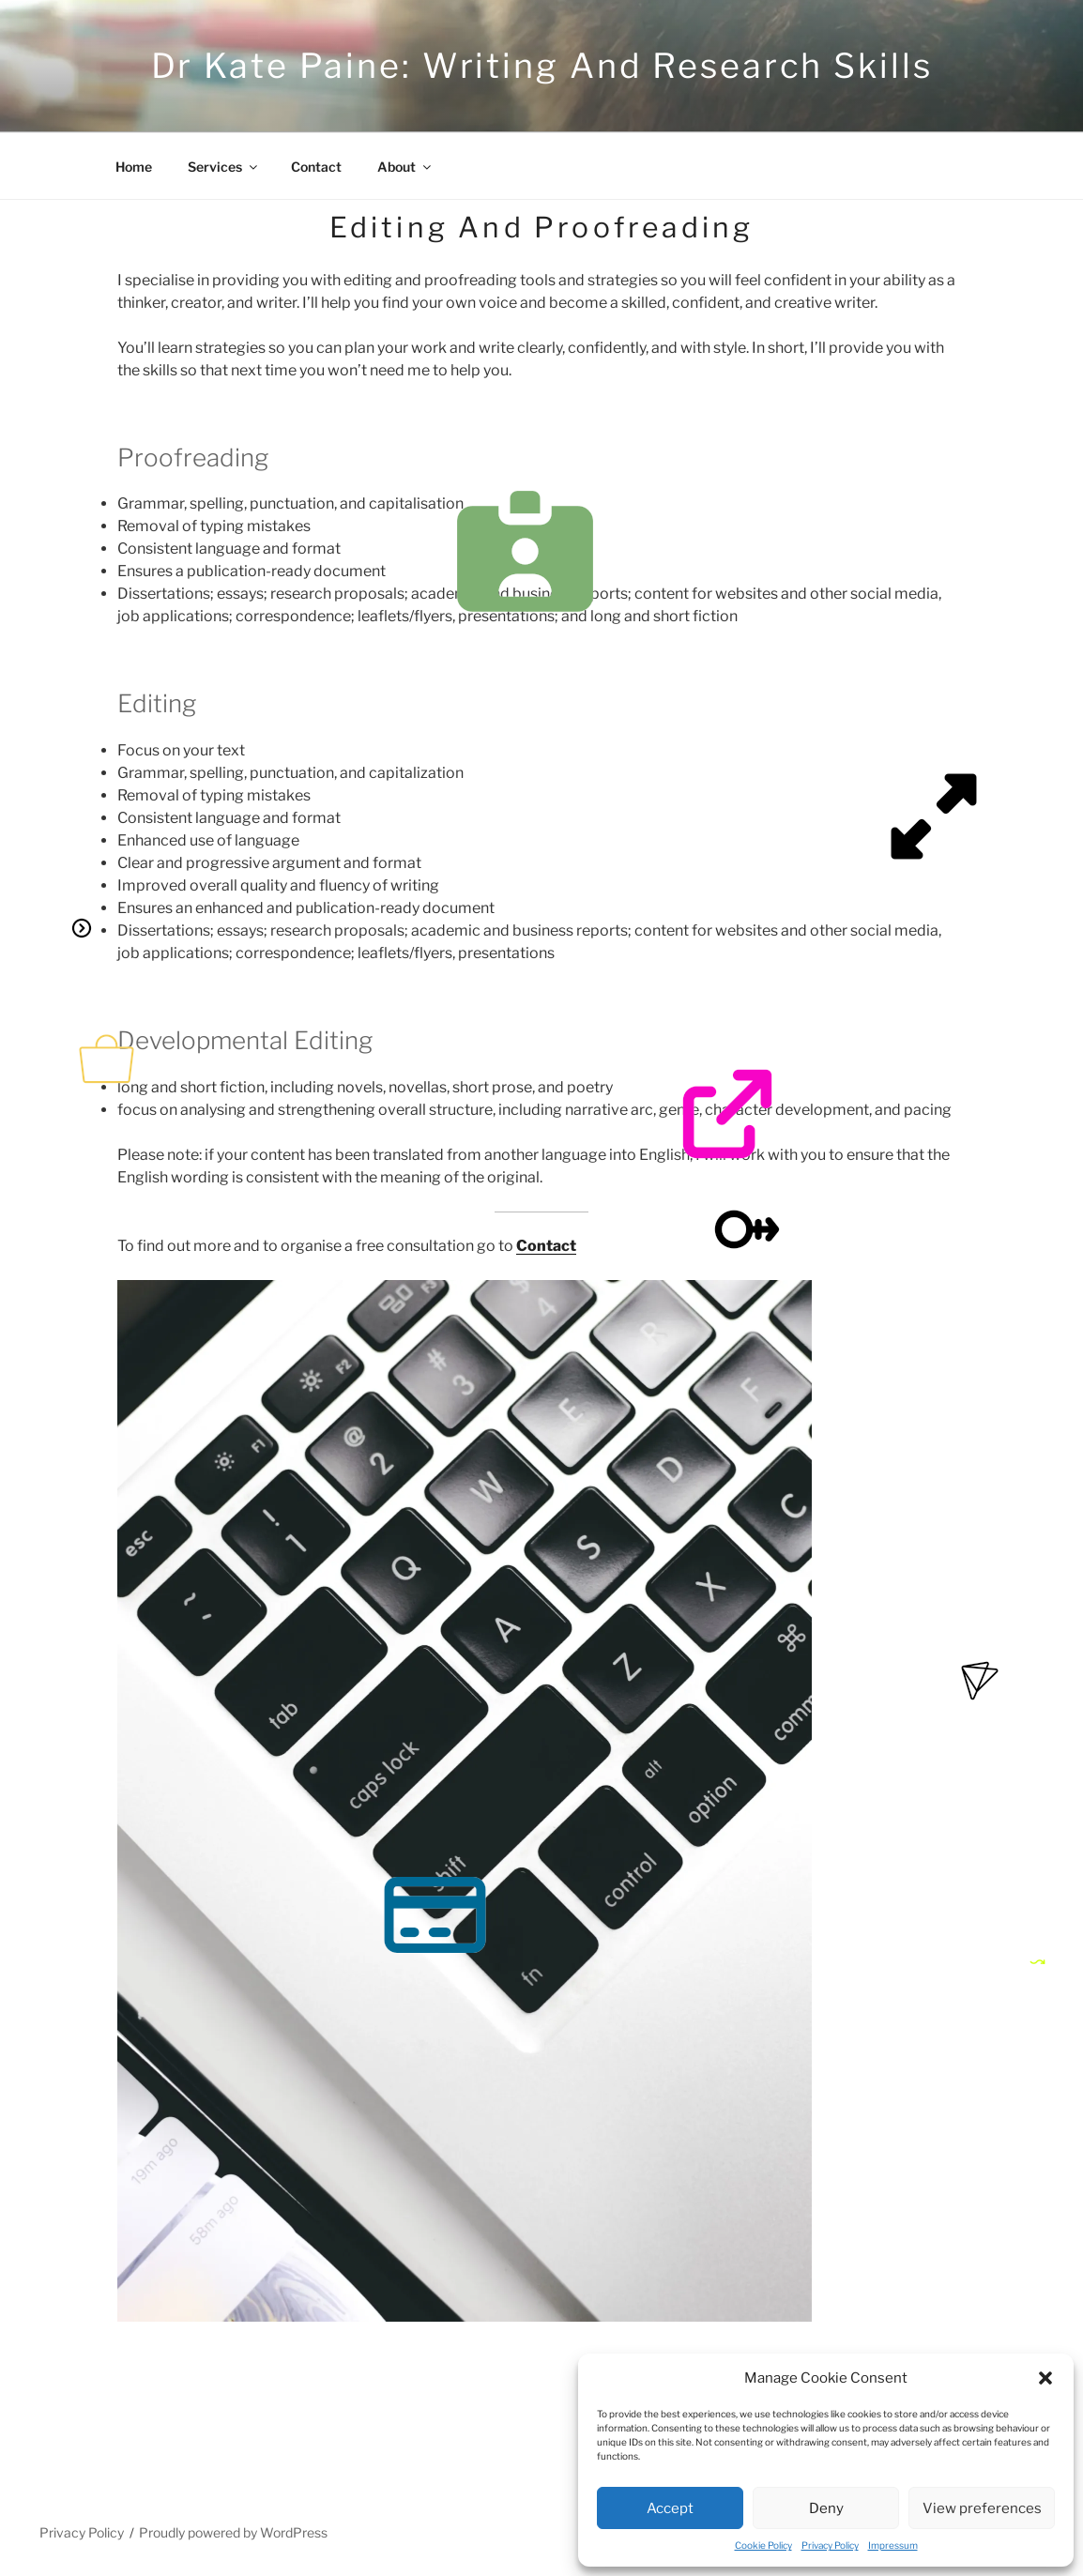 This screenshot has width=1083, height=2576. What do you see at coordinates (1037, 1961) in the screenshot?
I see `indicates a flowing or wave-like transition downward` at bounding box center [1037, 1961].